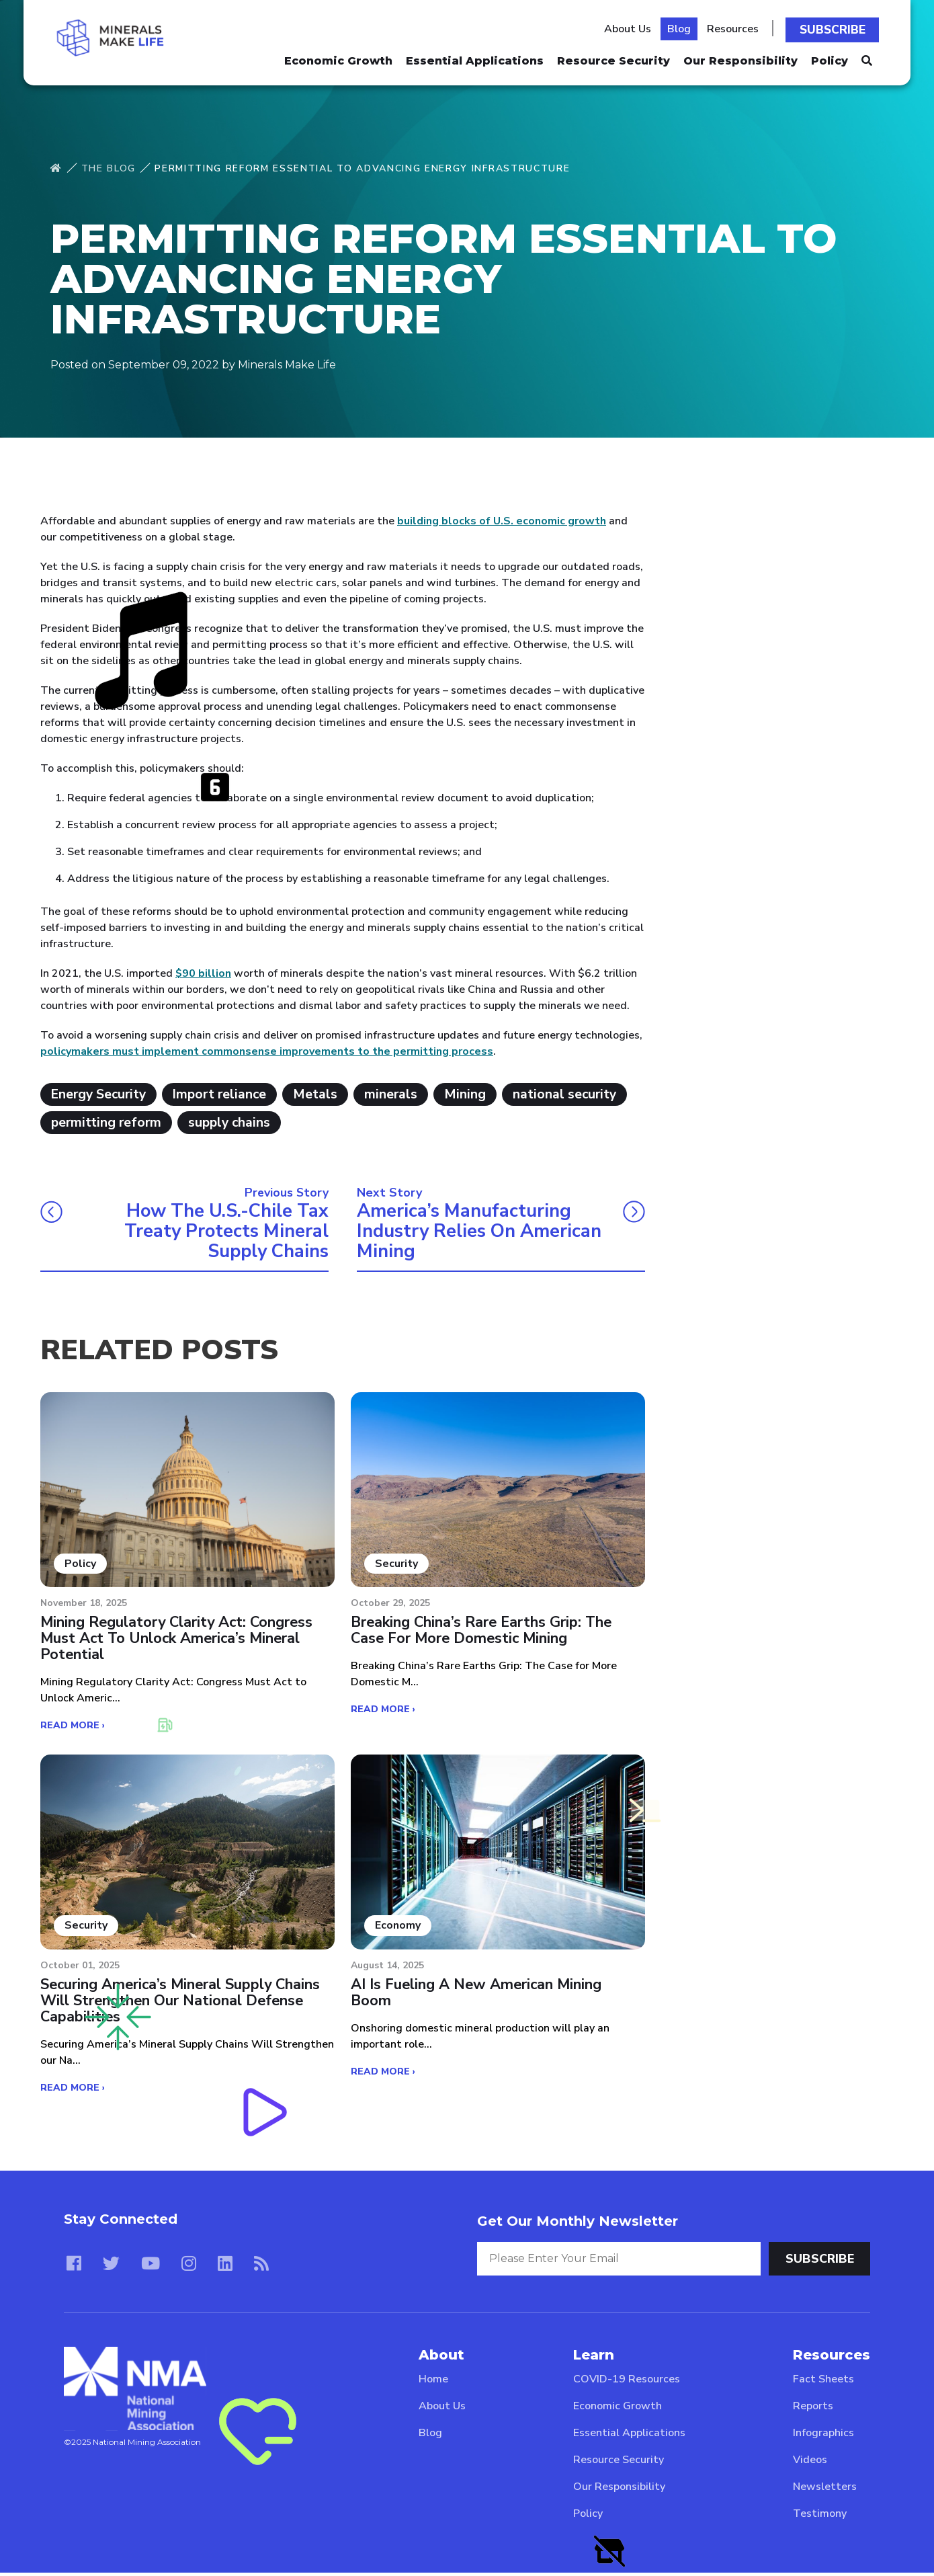  I want to click on remove from favorites, so click(257, 2429).